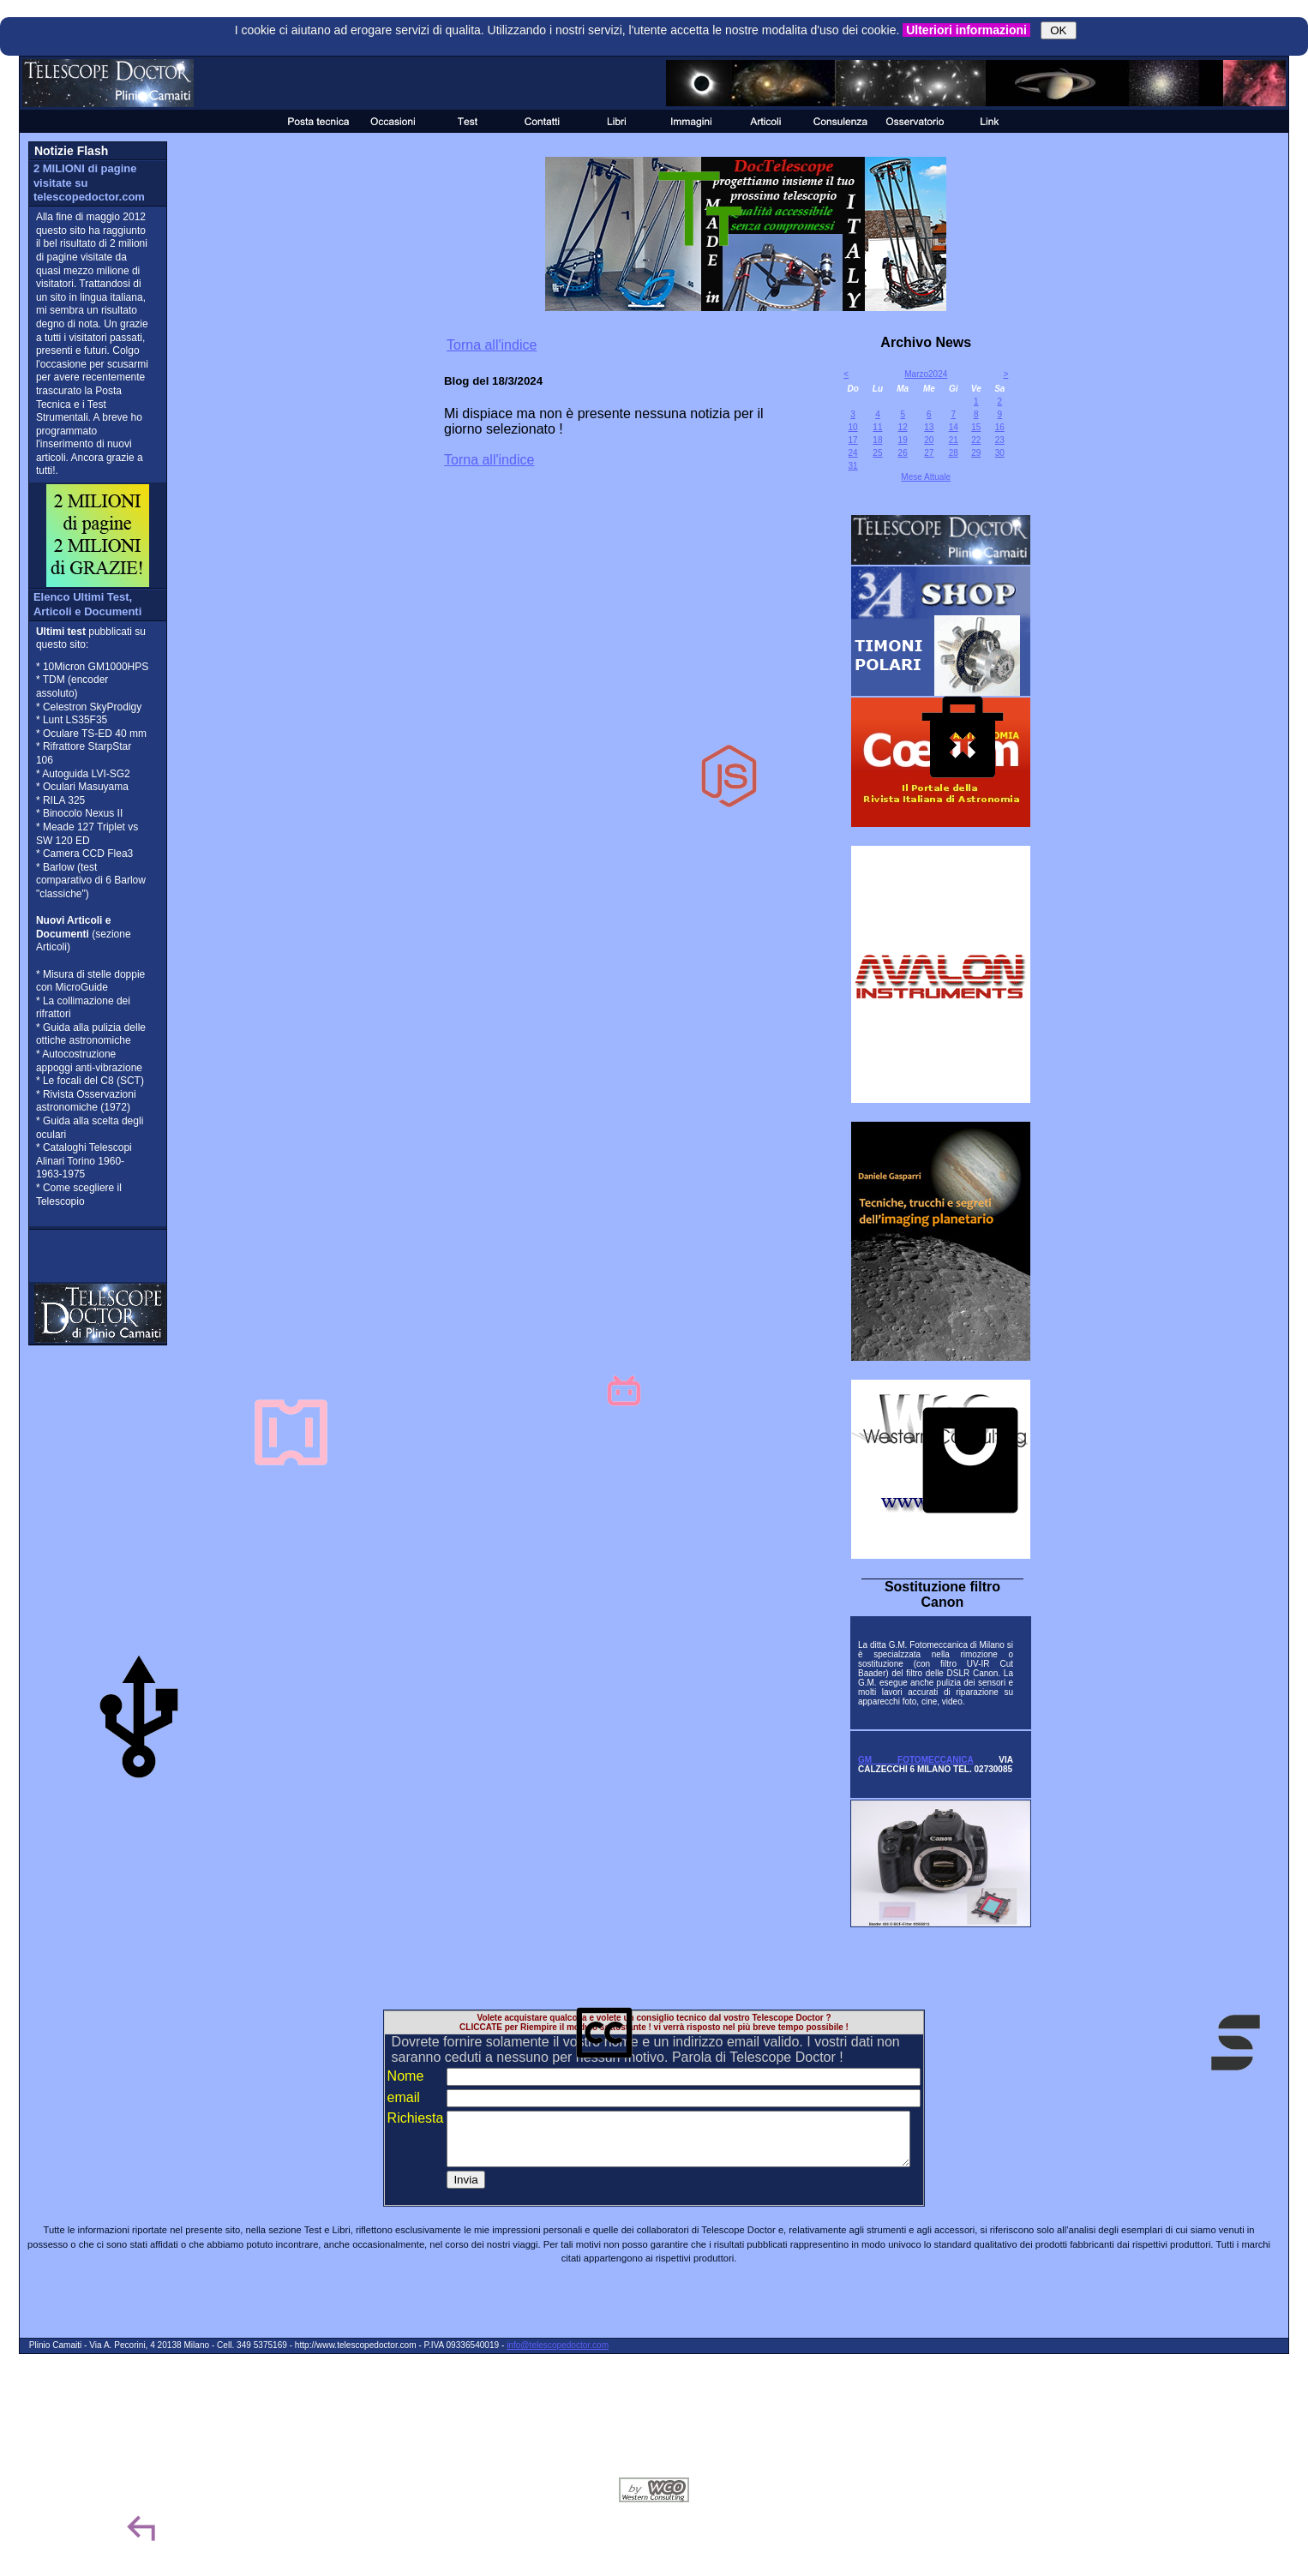 Image resolution: width=1308 pixels, height=2576 pixels. What do you see at coordinates (142, 2528) in the screenshot?
I see `reply to a message` at bounding box center [142, 2528].